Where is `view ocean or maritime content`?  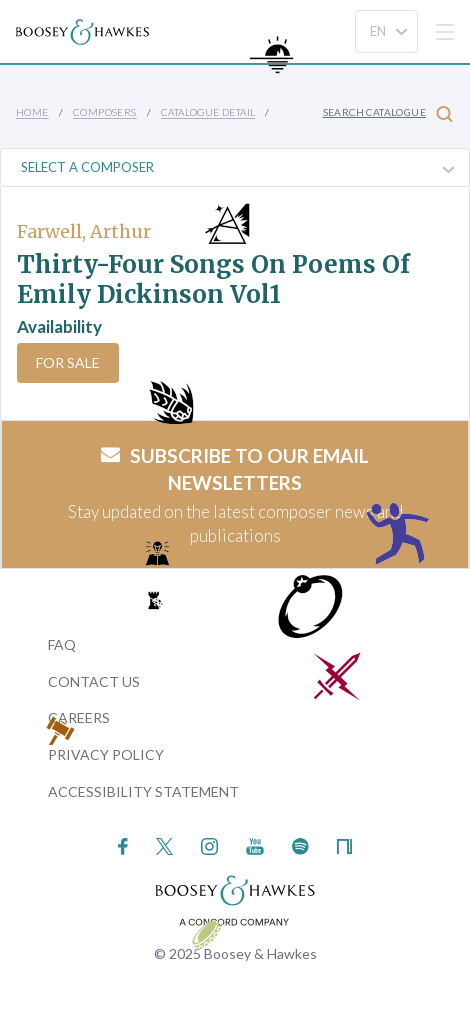
view ocean or maritime content is located at coordinates (271, 52).